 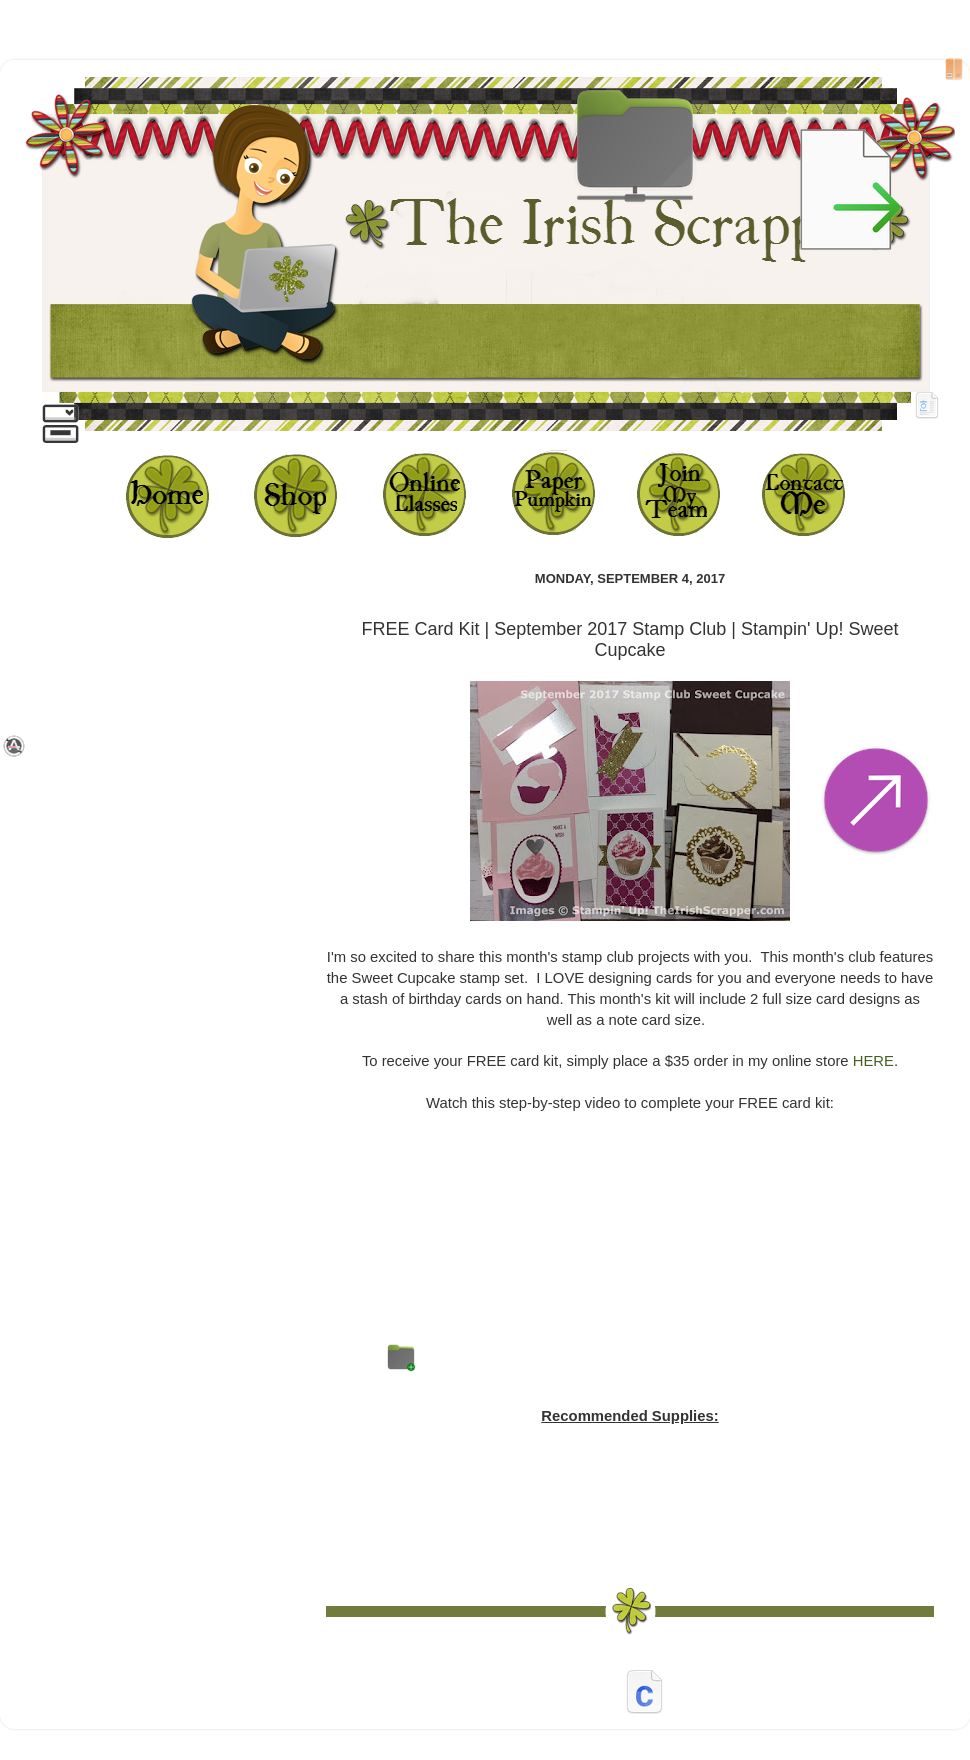 What do you see at coordinates (954, 69) in the screenshot?
I see `compressed file or archive` at bounding box center [954, 69].